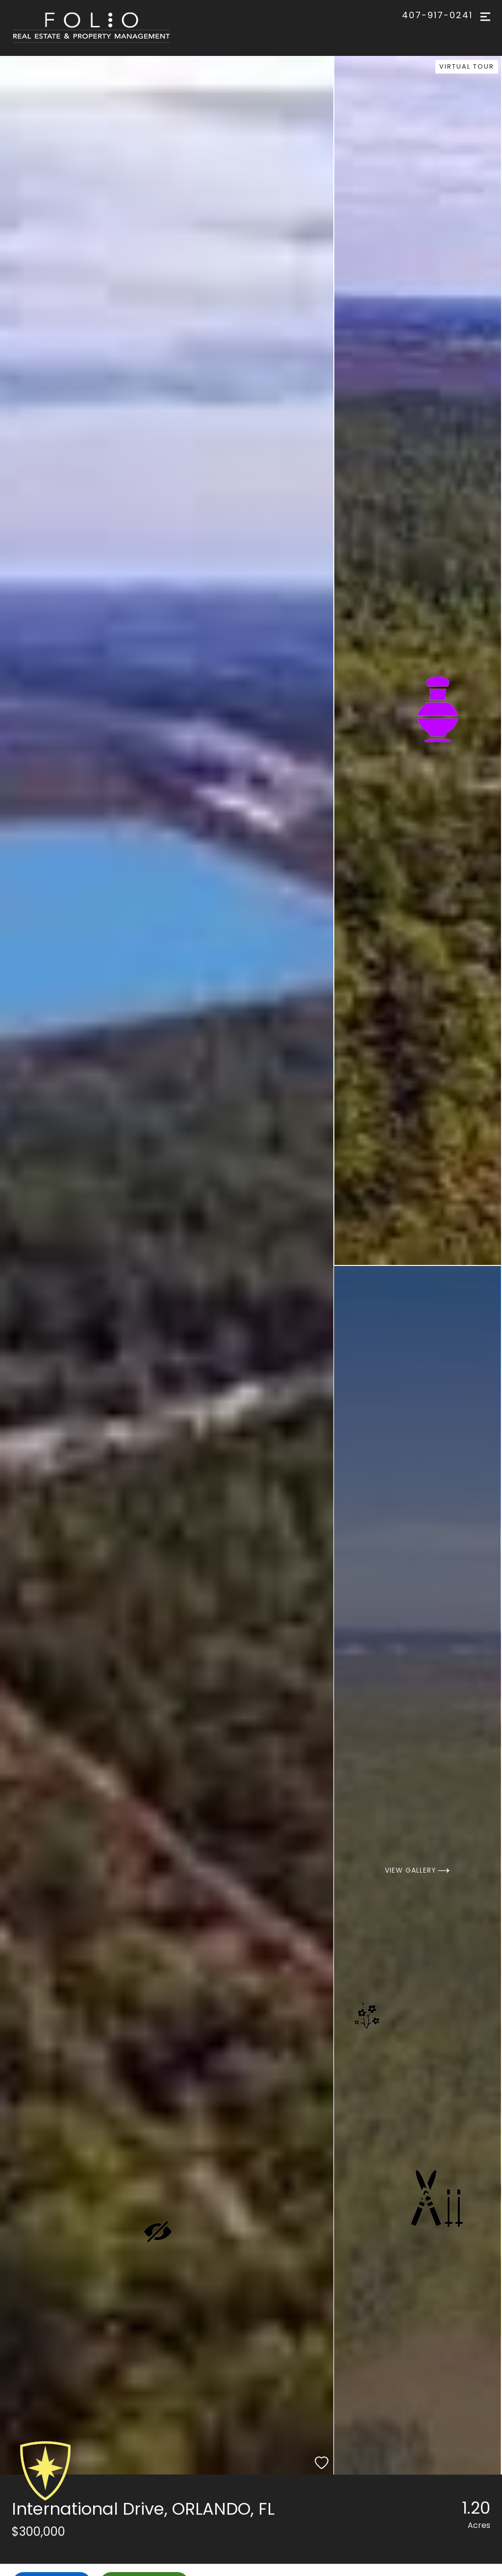 The width and height of the screenshot is (502, 2576). What do you see at coordinates (158, 2232) in the screenshot?
I see `hide content or toggle visibility off` at bounding box center [158, 2232].